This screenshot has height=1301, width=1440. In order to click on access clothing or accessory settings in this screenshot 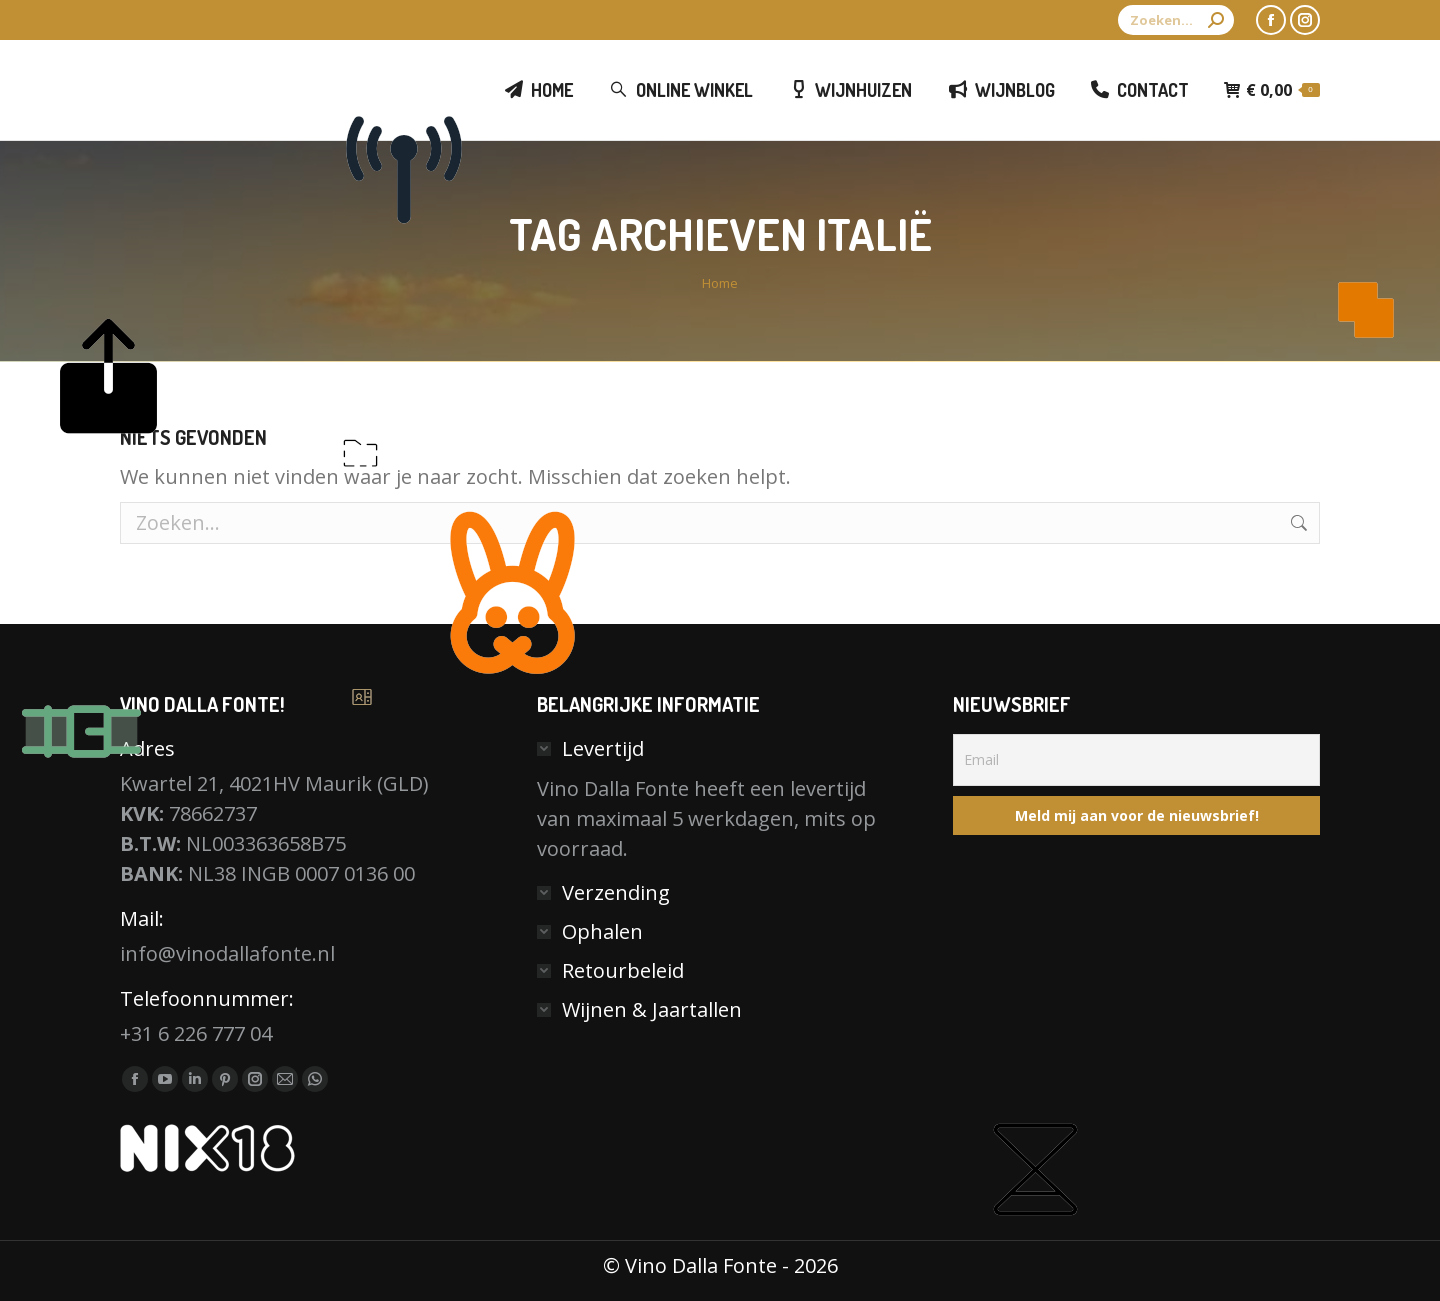, I will do `click(81, 731)`.